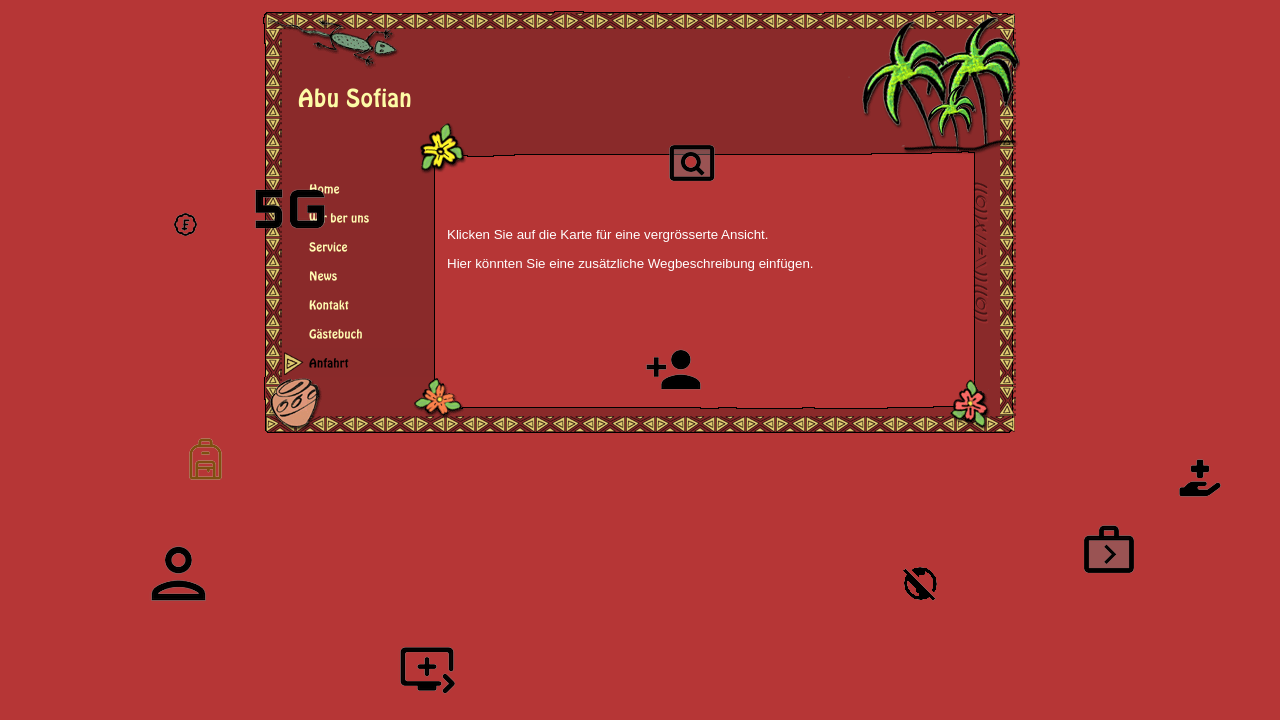 Image resolution: width=1280 pixels, height=720 pixels. I want to click on search within a document or page, so click(692, 163).